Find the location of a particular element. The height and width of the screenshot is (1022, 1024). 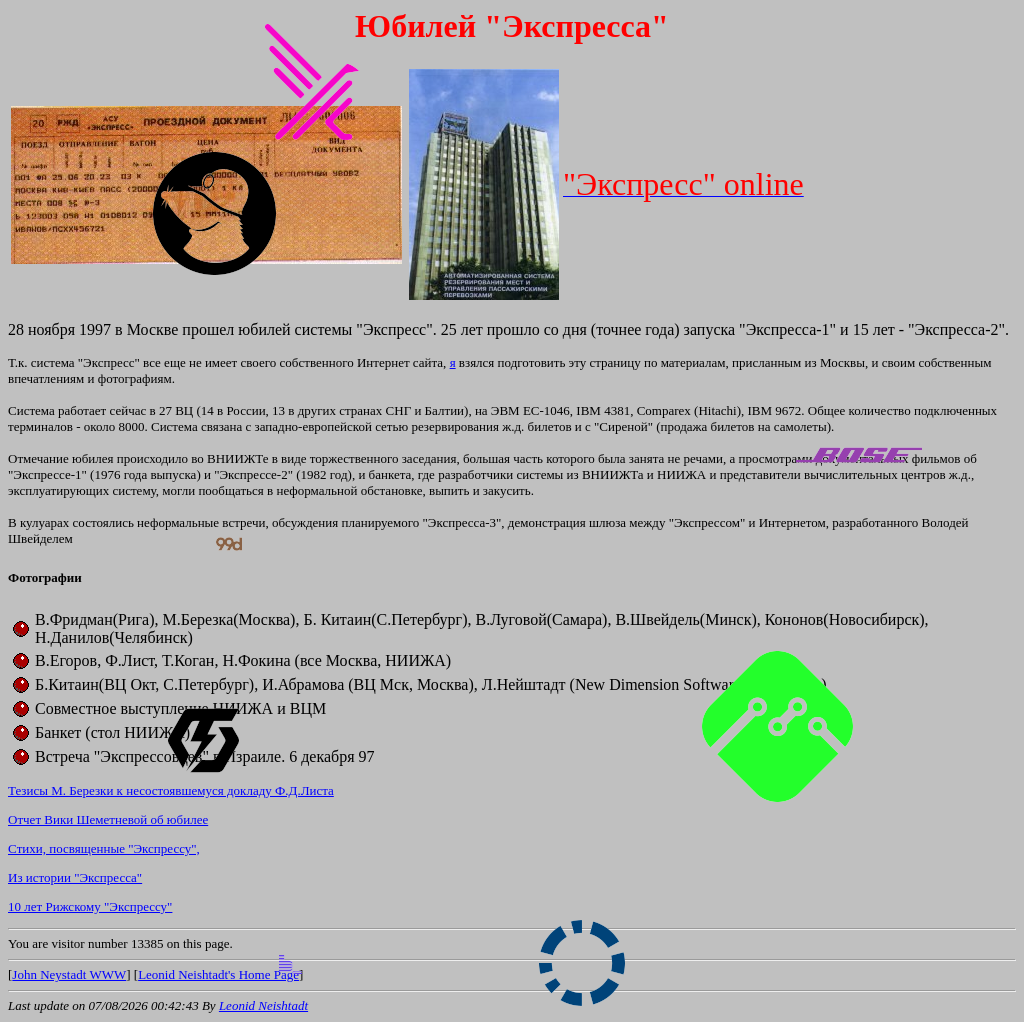

Falco open-source security tool logo is located at coordinates (312, 82).